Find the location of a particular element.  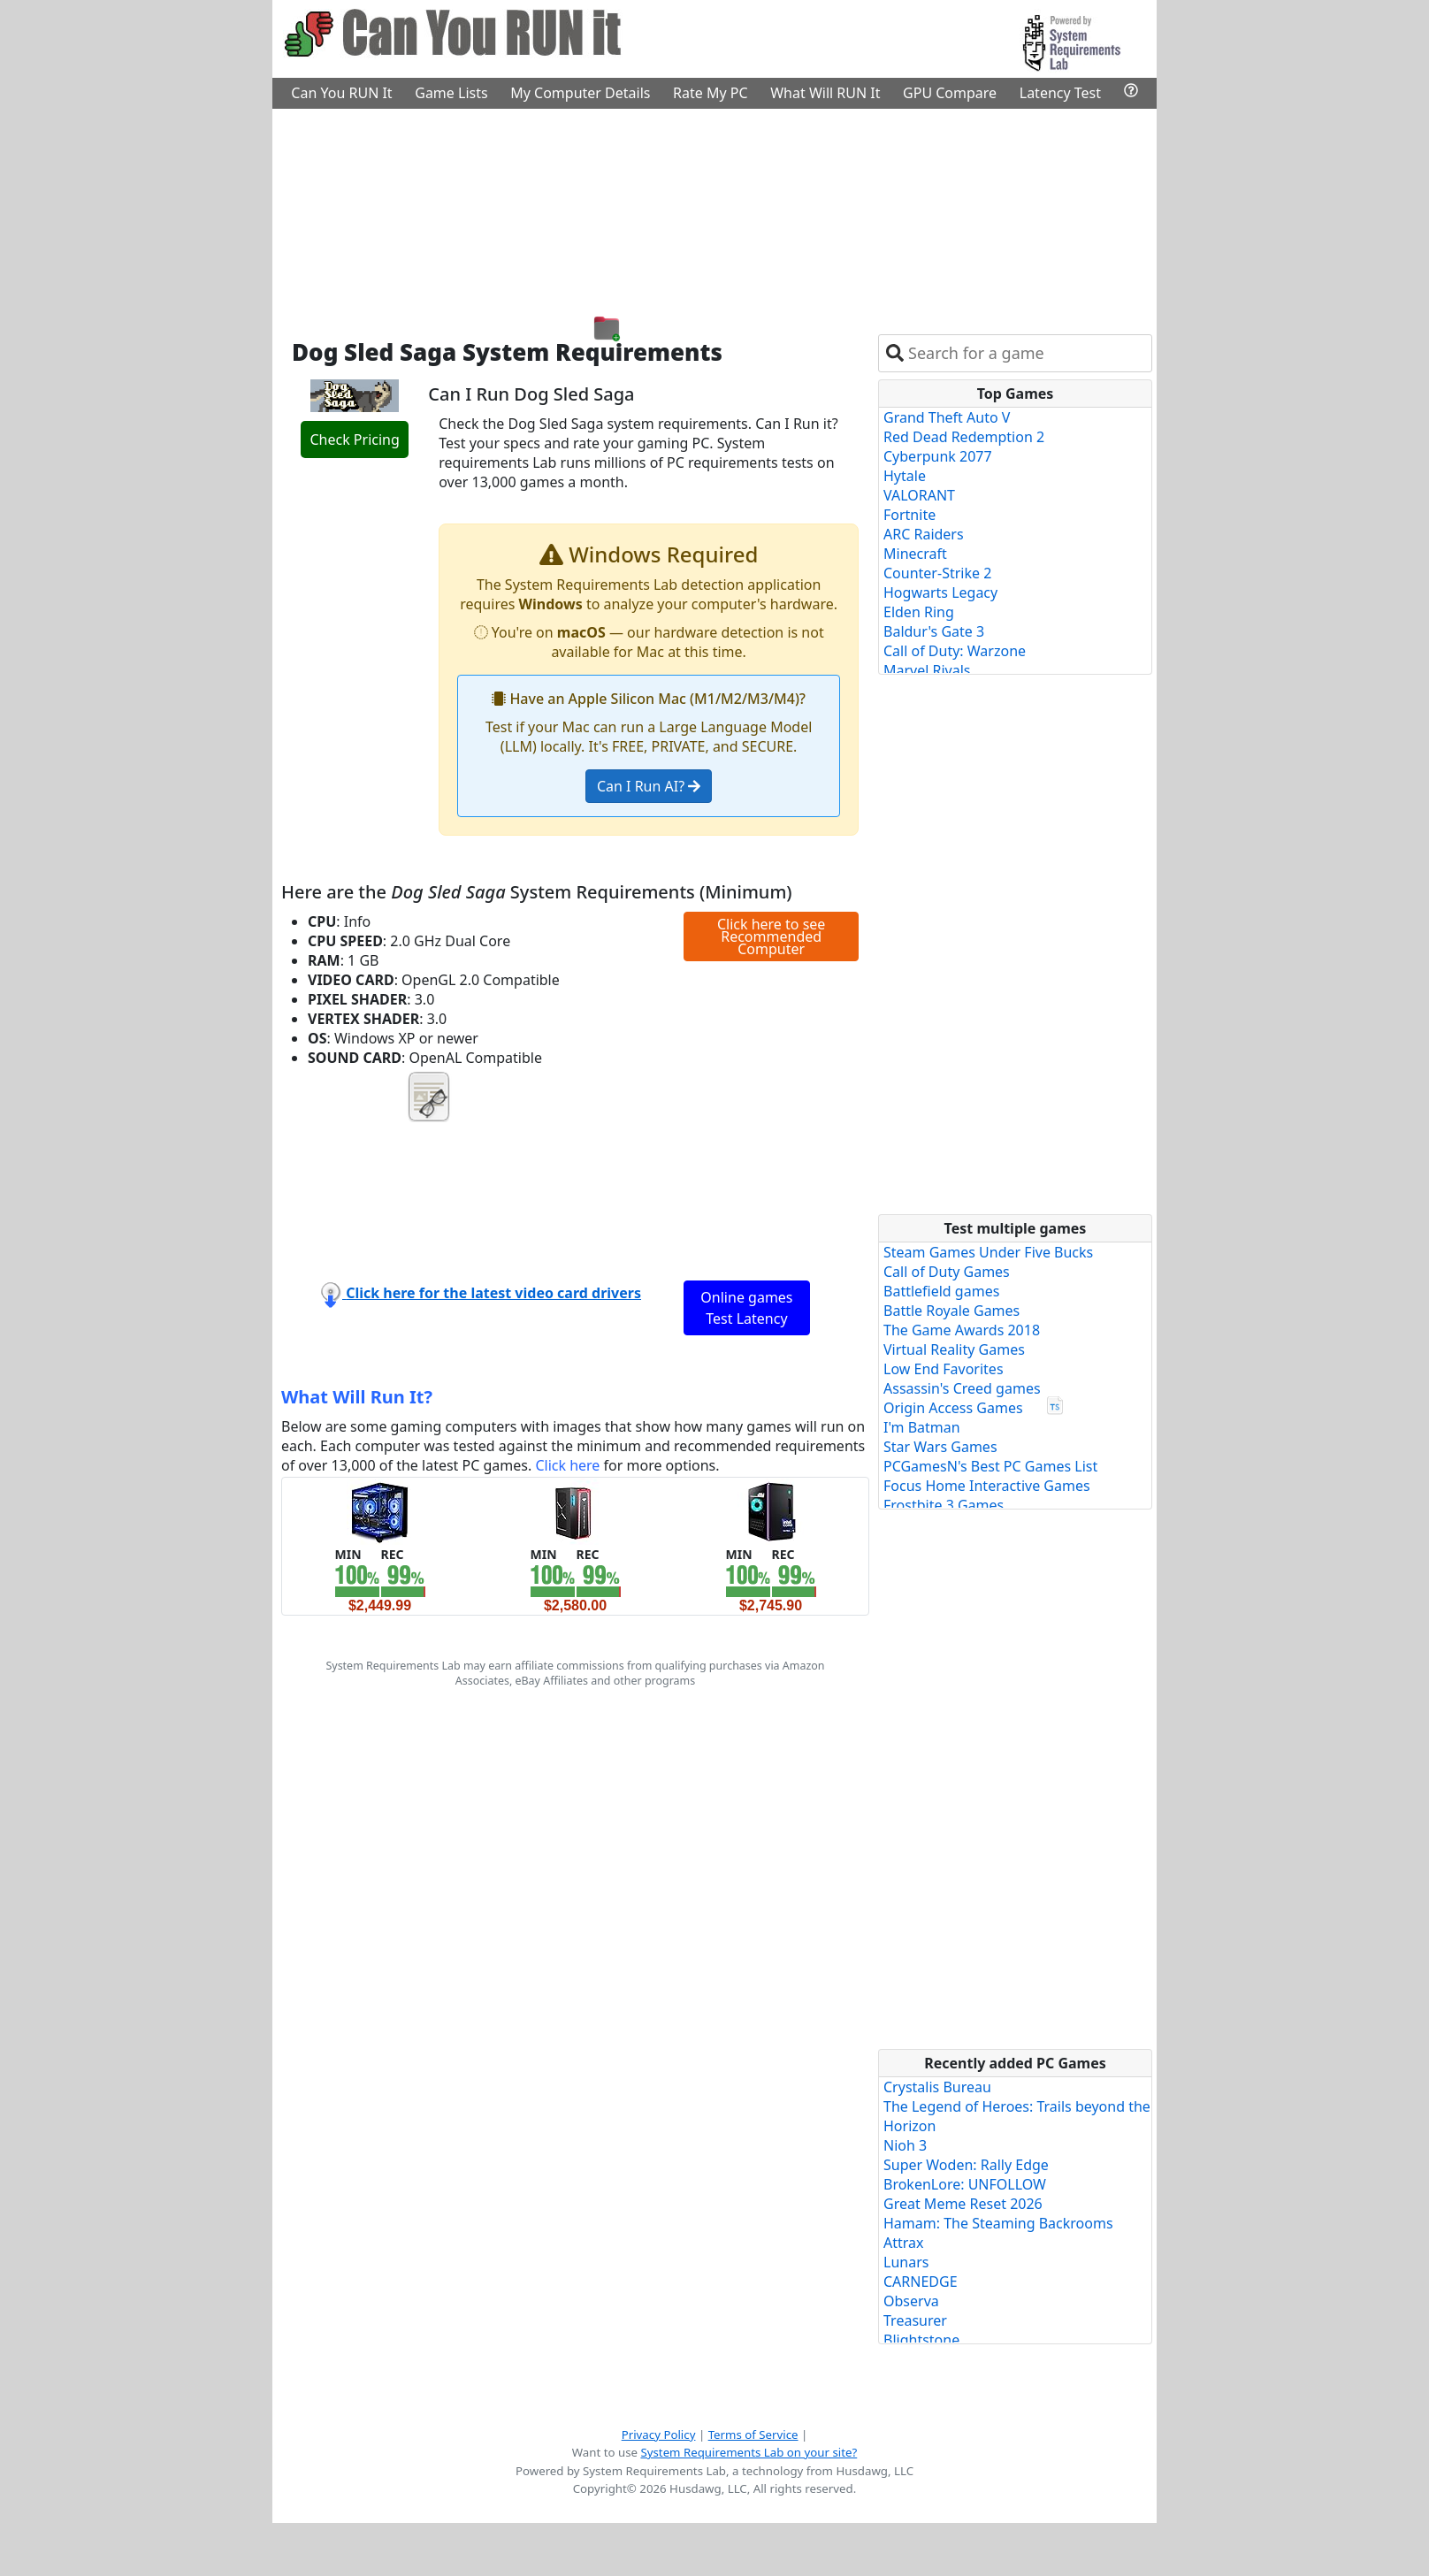

create a new folder is located at coordinates (607, 328).